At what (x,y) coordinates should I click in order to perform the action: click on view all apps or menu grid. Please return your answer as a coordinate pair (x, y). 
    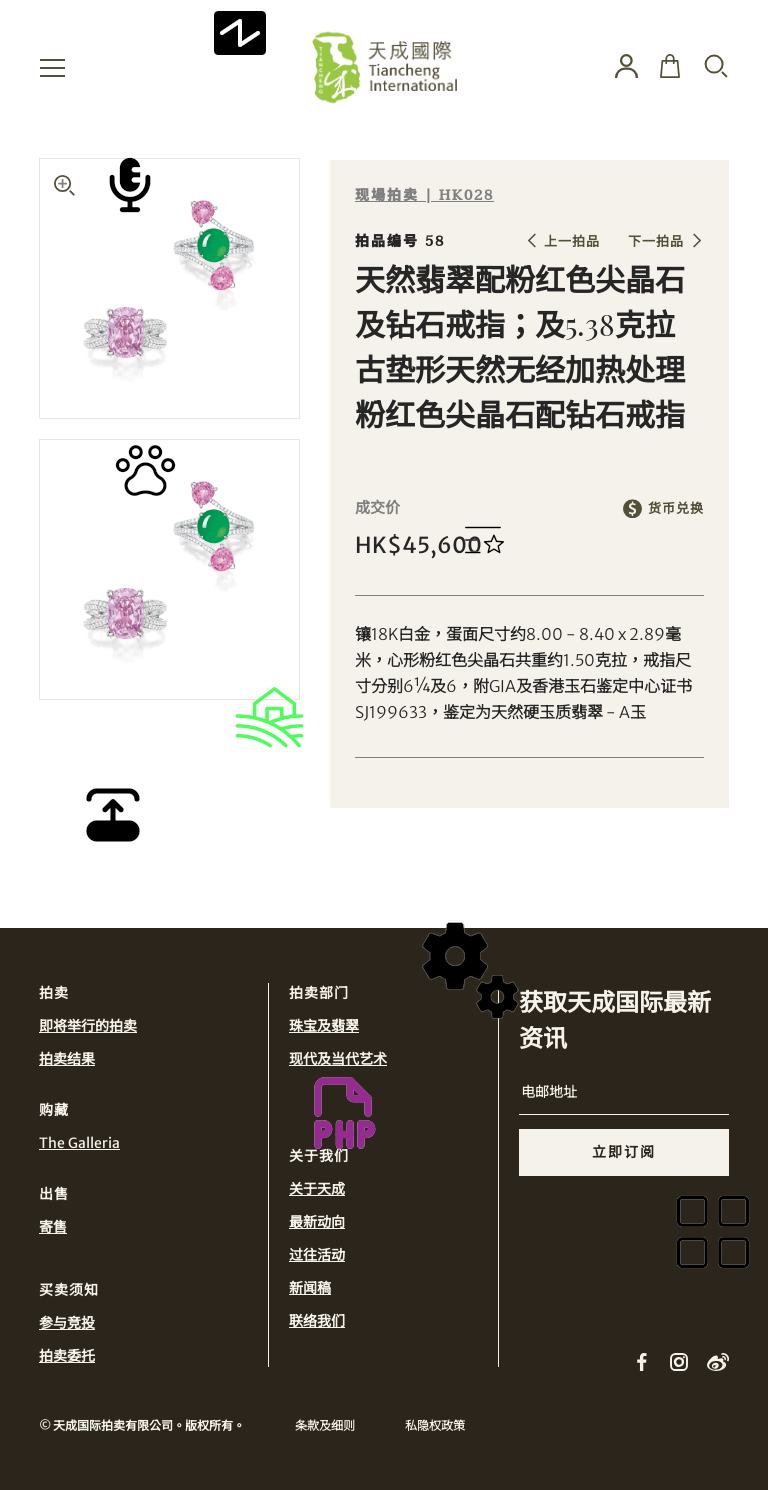
    Looking at the image, I should click on (713, 1232).